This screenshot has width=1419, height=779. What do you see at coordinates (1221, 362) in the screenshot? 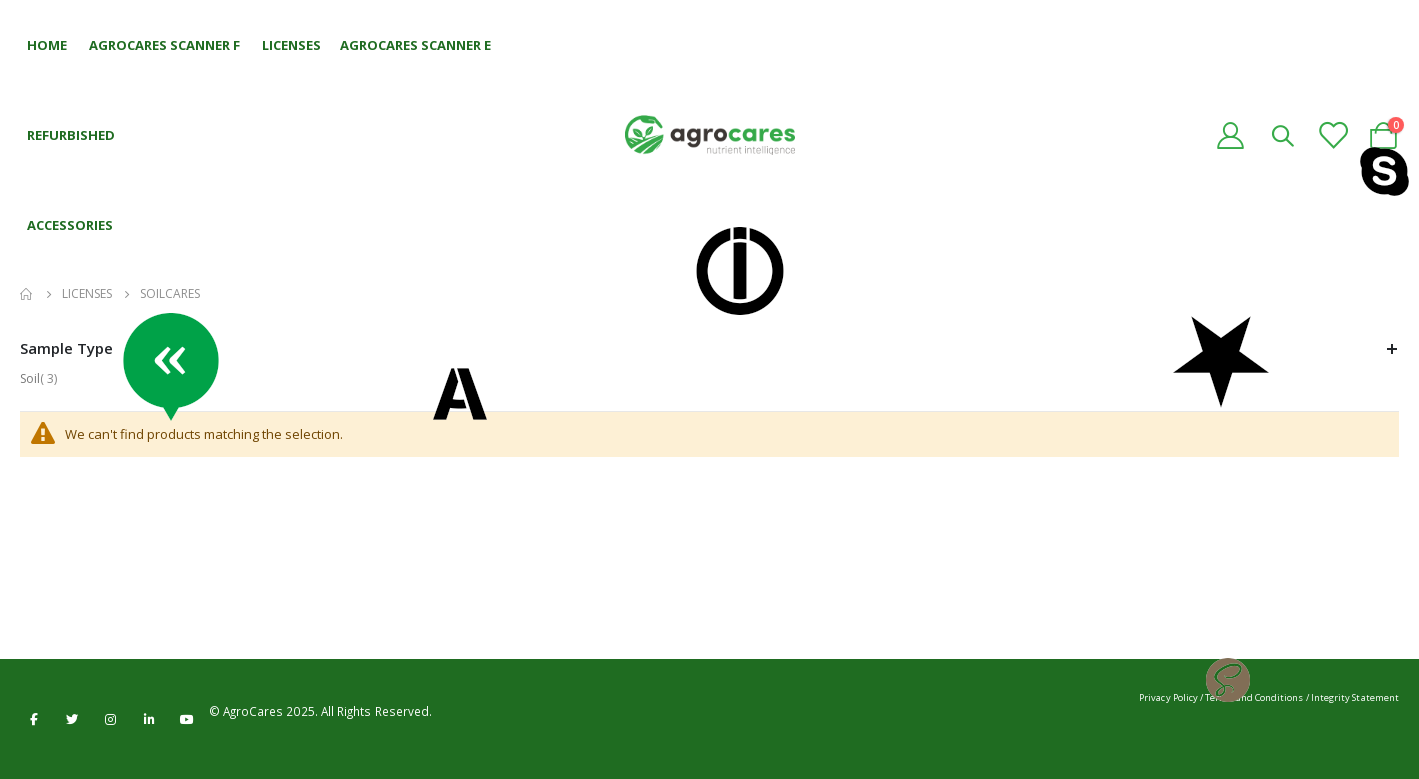
I see `open the Nebula streaming app` at bounding box center [1221, 362].